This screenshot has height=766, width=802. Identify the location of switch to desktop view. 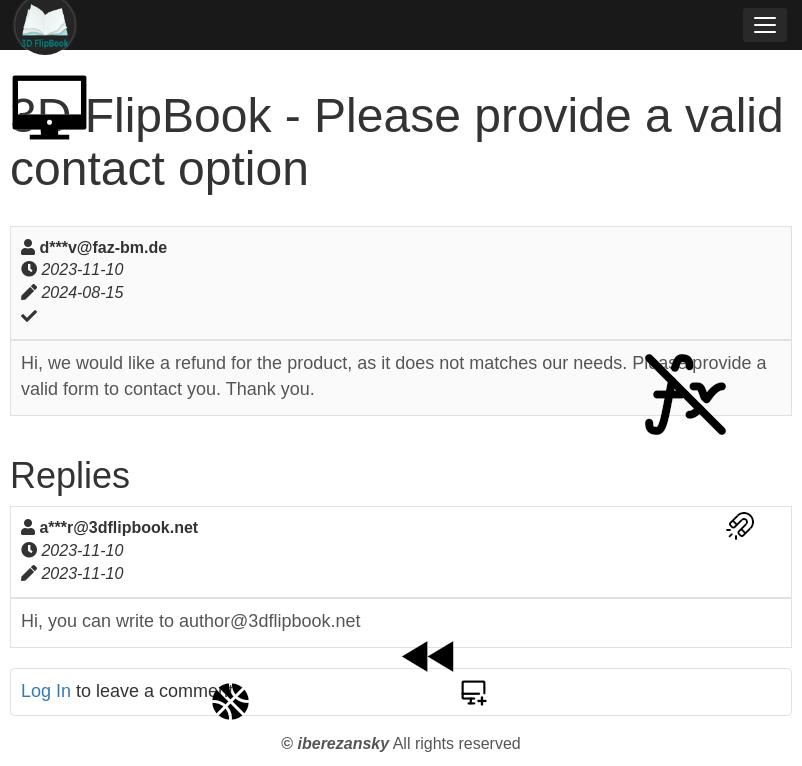
(49, 107).